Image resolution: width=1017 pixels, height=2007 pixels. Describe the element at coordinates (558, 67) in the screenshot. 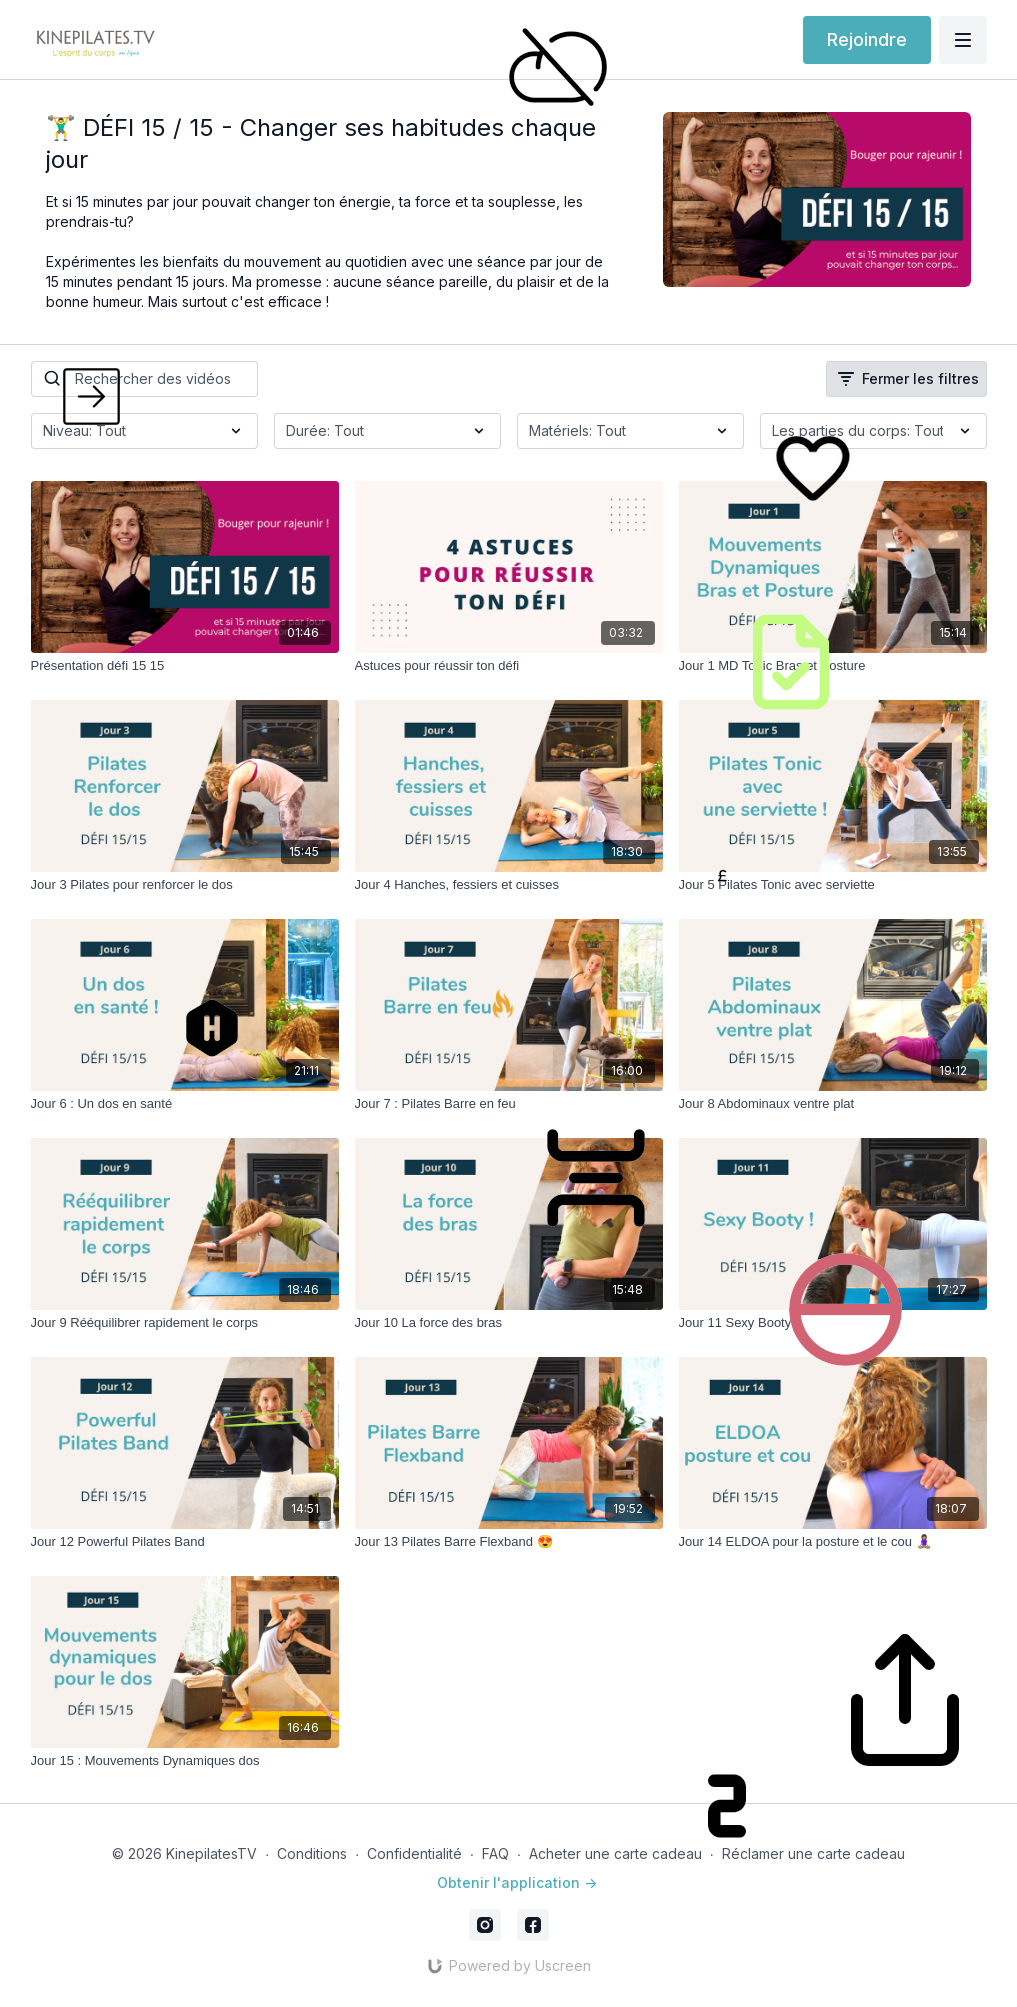

I see `cloud storage unavailable or disconnected` at that location.